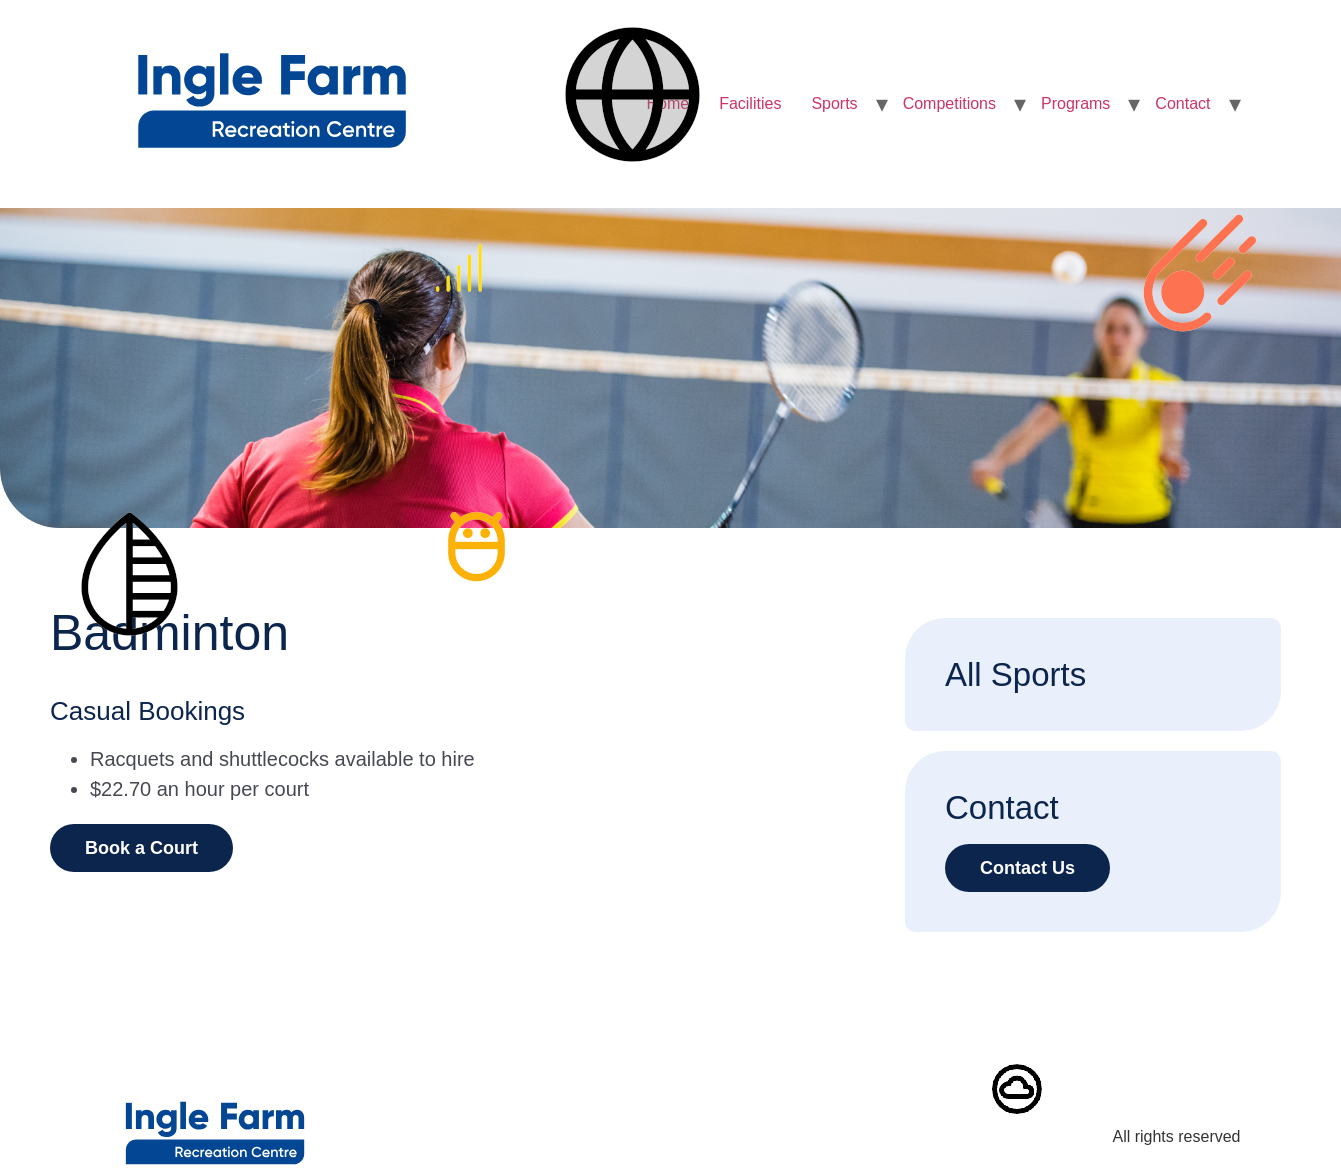 The width and height of the screenshot is (1341, 1173). I want to click on indicates full cellular signal strength, so click(461, 271).